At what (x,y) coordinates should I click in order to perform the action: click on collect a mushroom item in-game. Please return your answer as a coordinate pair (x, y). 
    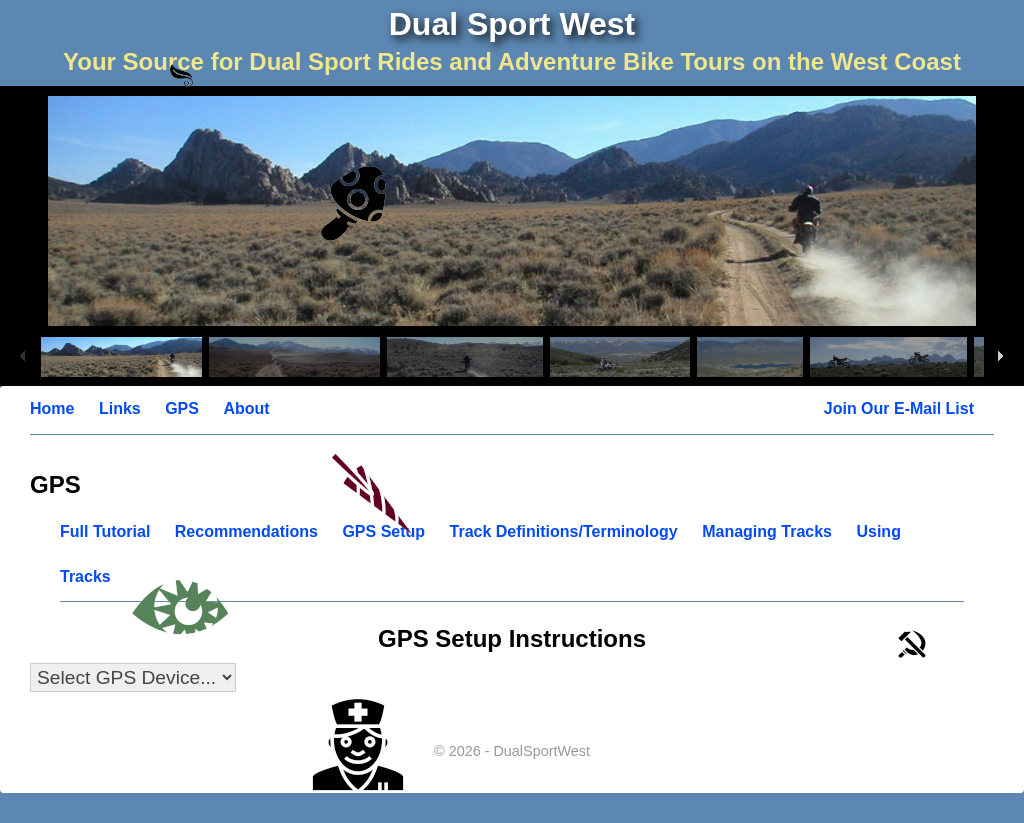
    Looking at the image, I should click on (352, 203).